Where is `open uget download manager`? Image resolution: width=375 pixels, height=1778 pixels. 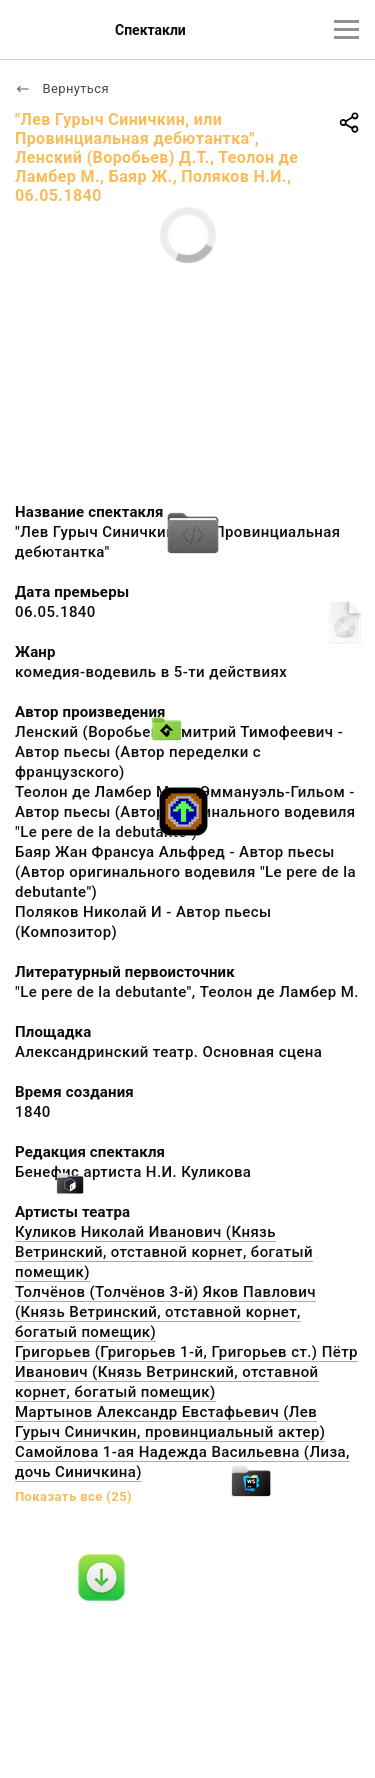
open uget download manager is located at coordinates (101, 1577).